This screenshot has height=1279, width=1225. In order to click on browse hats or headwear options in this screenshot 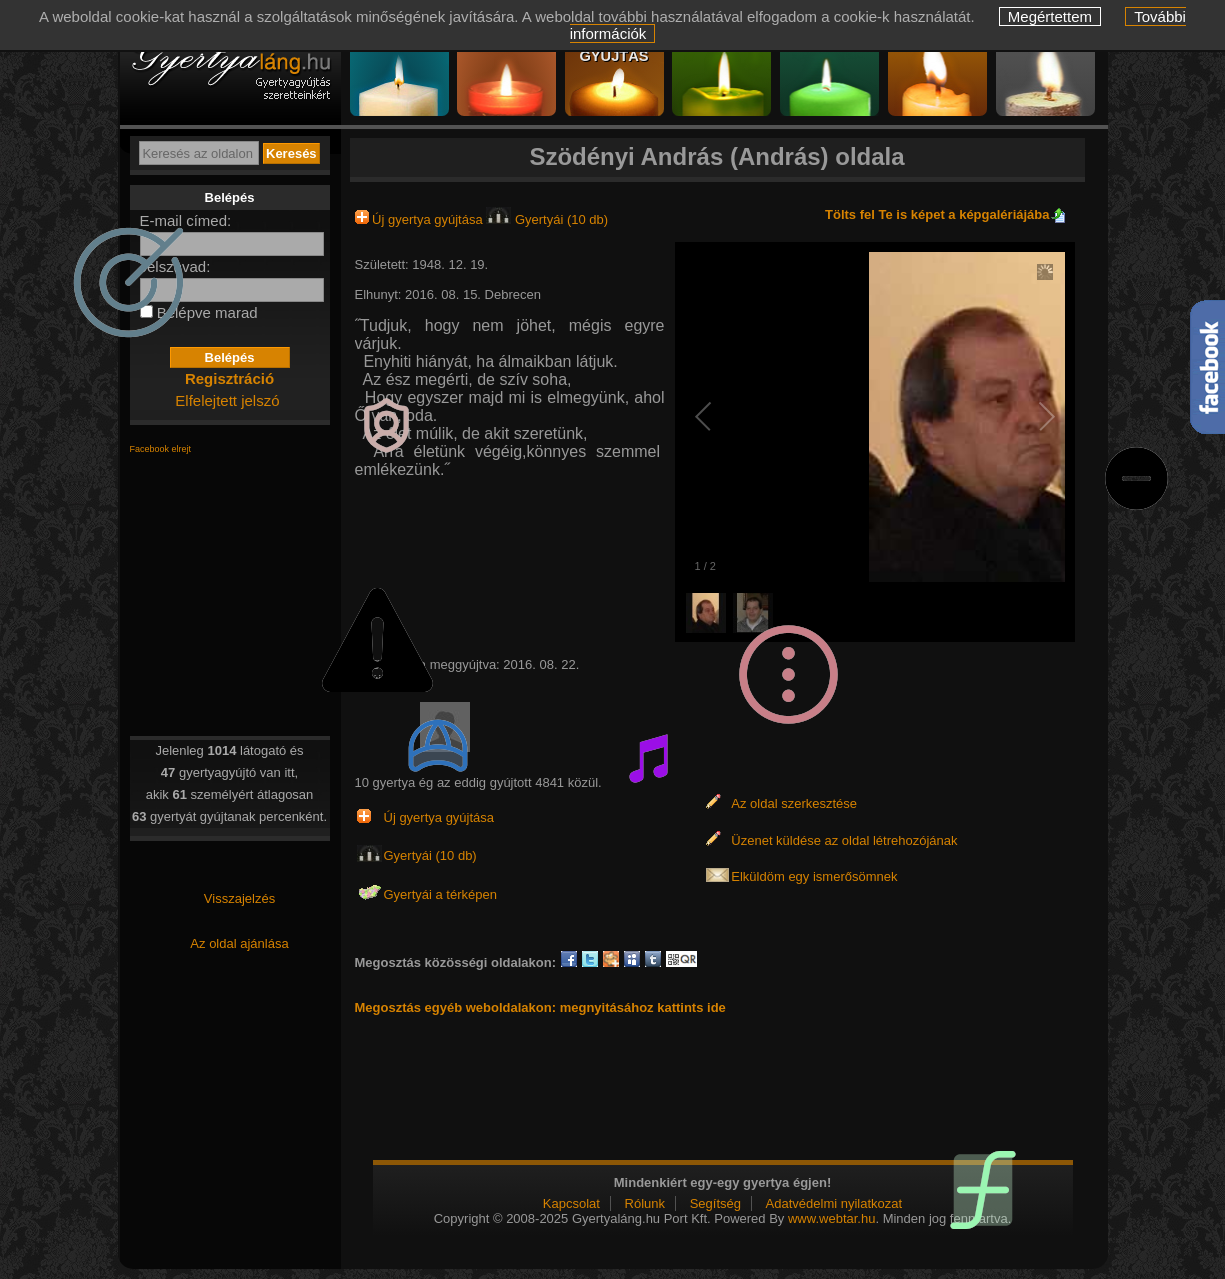, I will do `click(438, 749)`.